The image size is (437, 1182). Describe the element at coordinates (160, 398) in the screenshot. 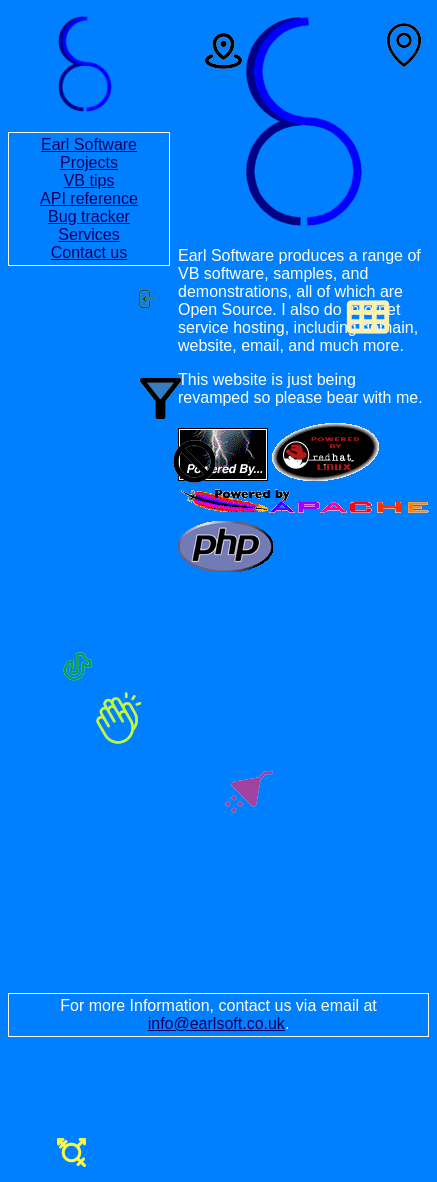

I see `filter or sort content` at that location.